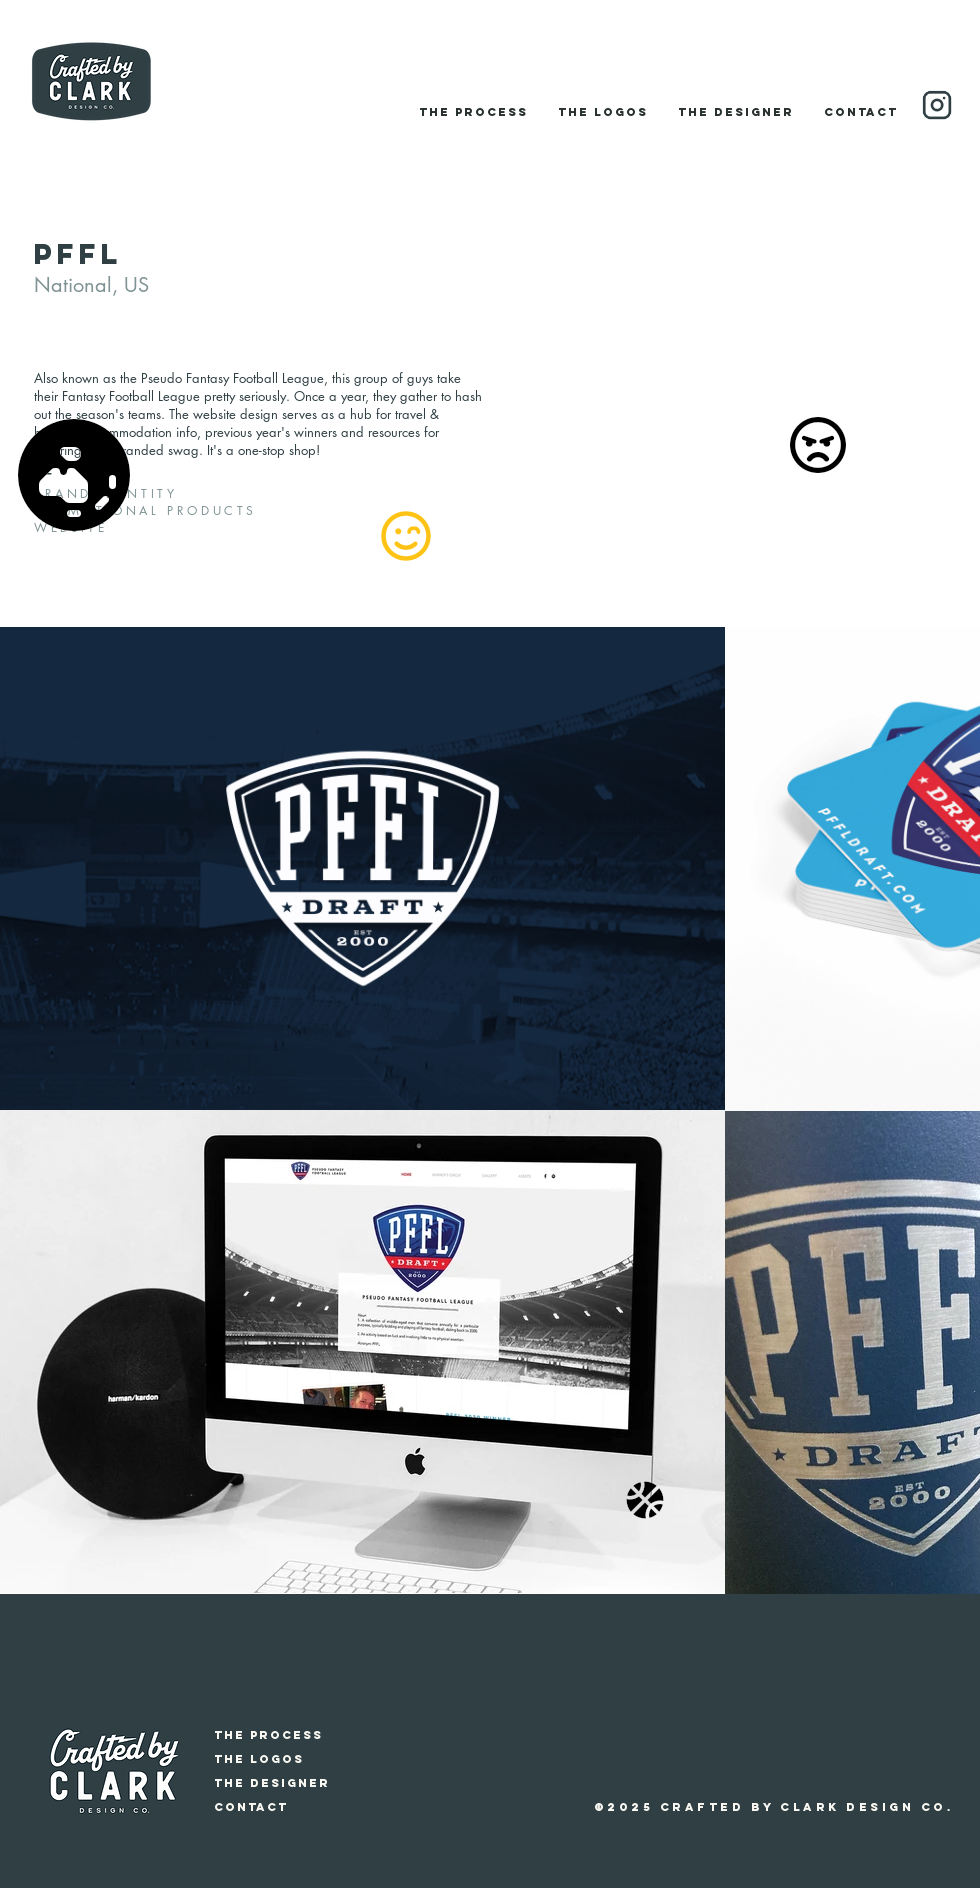 This screenshot has width=980, height=1888. What do you see at coordinates (818, 445) in the screenshot?
I see `express anger or frustration in a reaction` at bounding box center [818, 445].